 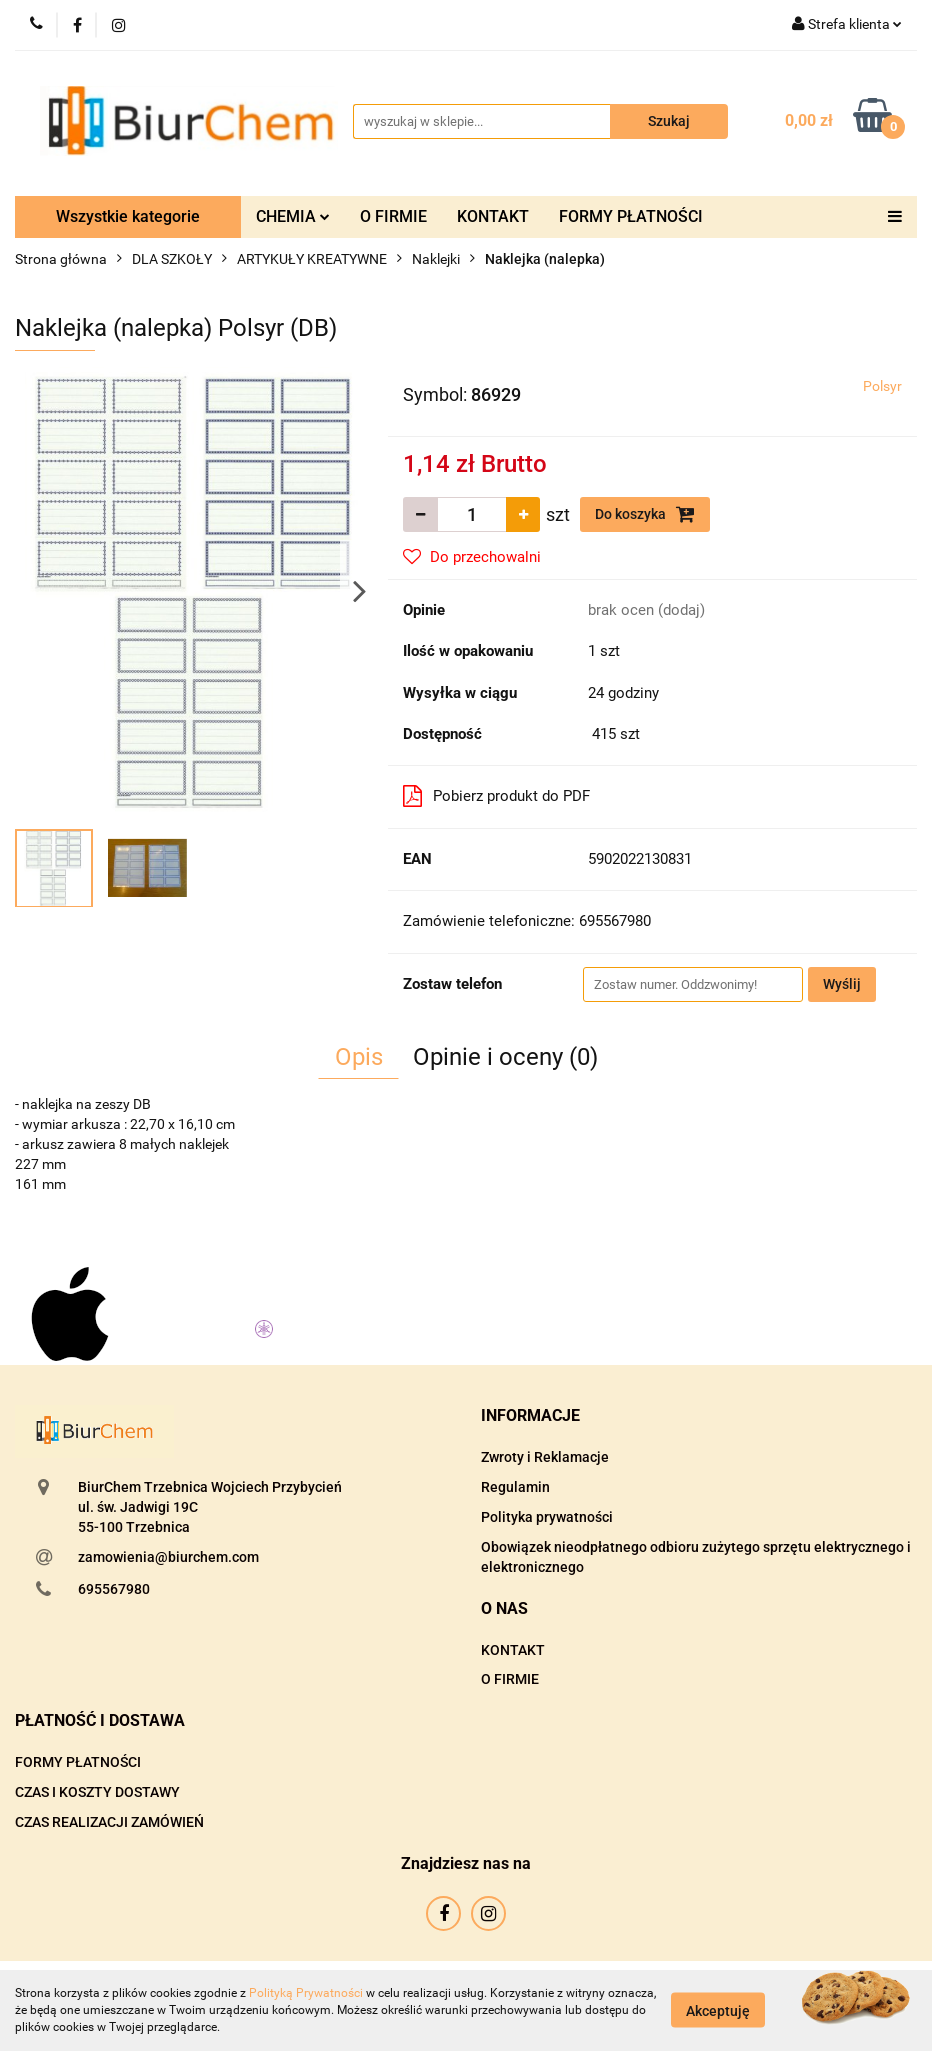 What do you see at coordinates (70, 1314) in the screenshot?
I see `apple brand or product indicator` at bounding box center [70, 1314].